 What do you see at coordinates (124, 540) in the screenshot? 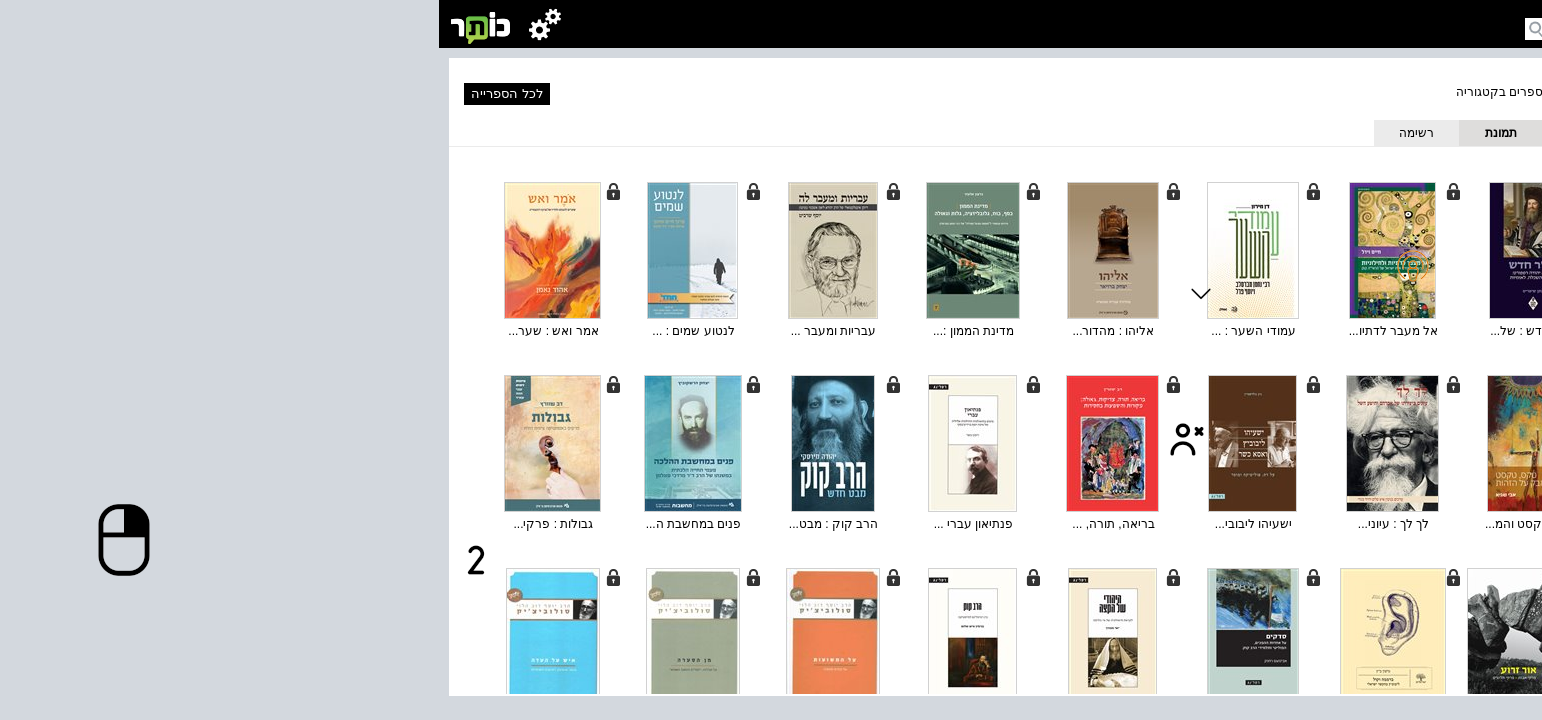
I see `right-click action indicator` at bounding box center [124, 540].